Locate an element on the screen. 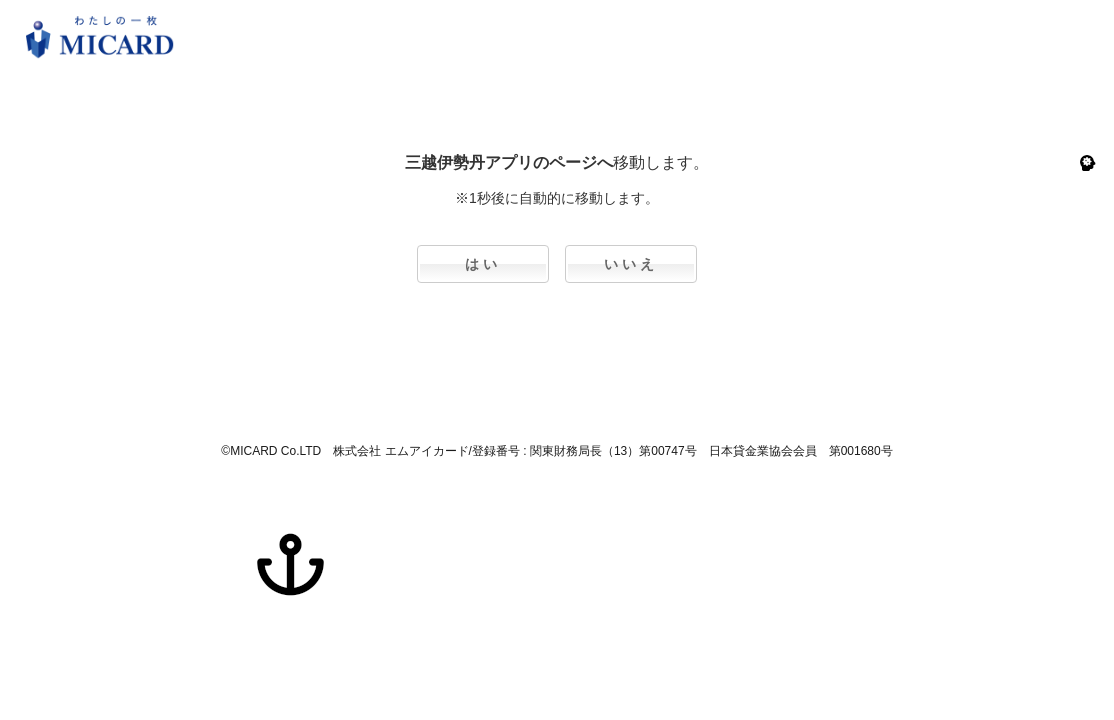 The height and width of the screenshot is (720, 1114). indicates a mental health or neurological condition is located at coordinates (1088, 163).